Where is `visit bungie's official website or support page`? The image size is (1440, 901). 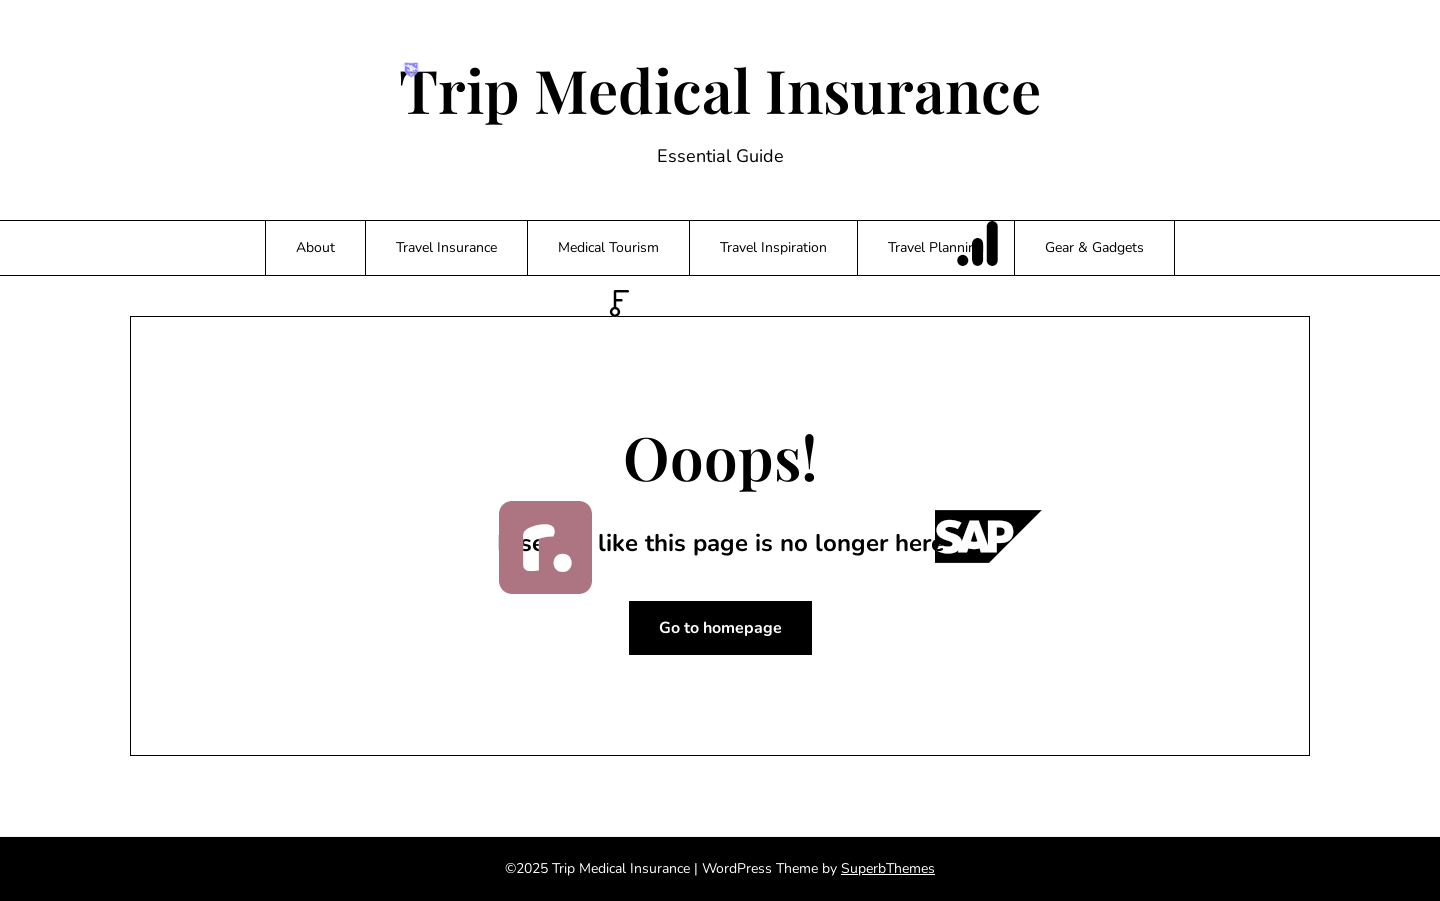 visit bungie's official website or support page is located at coordinates (411, 70).